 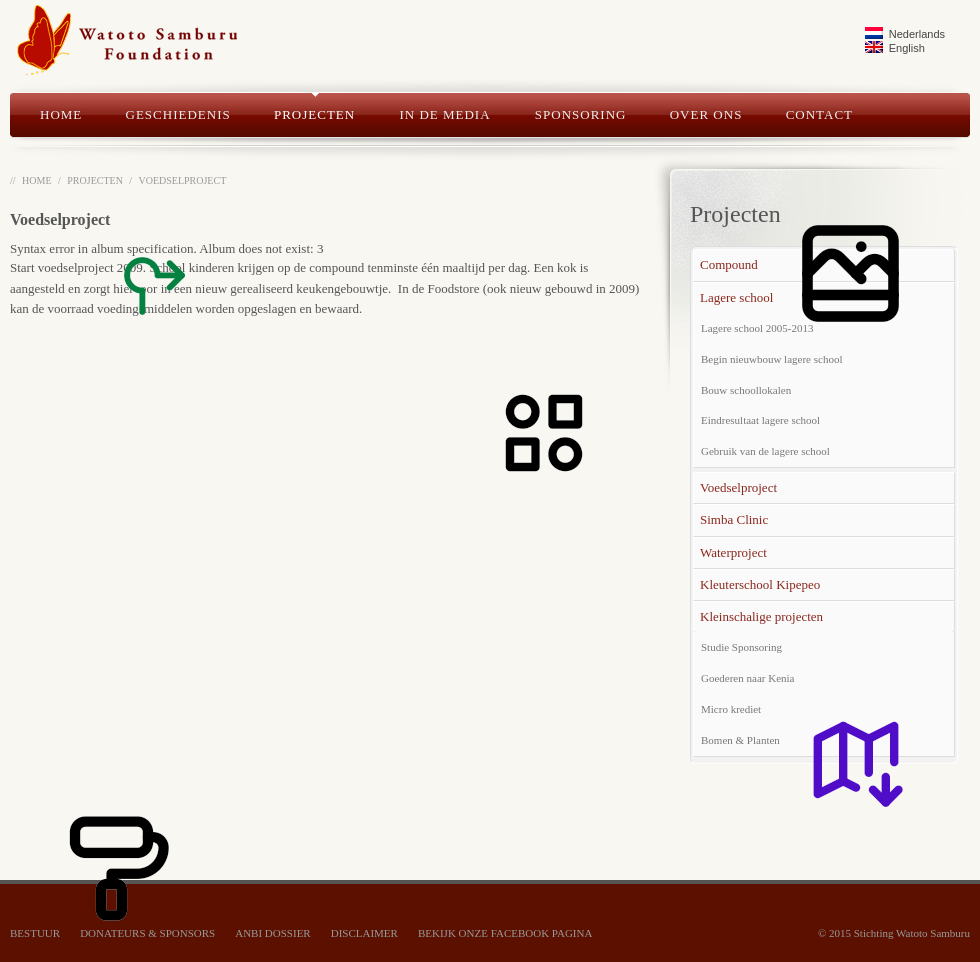 What do you see at coordinates (111, 868) in the screenshot?
I see `access painting or drawing tools` at bounding box center [111, 868].